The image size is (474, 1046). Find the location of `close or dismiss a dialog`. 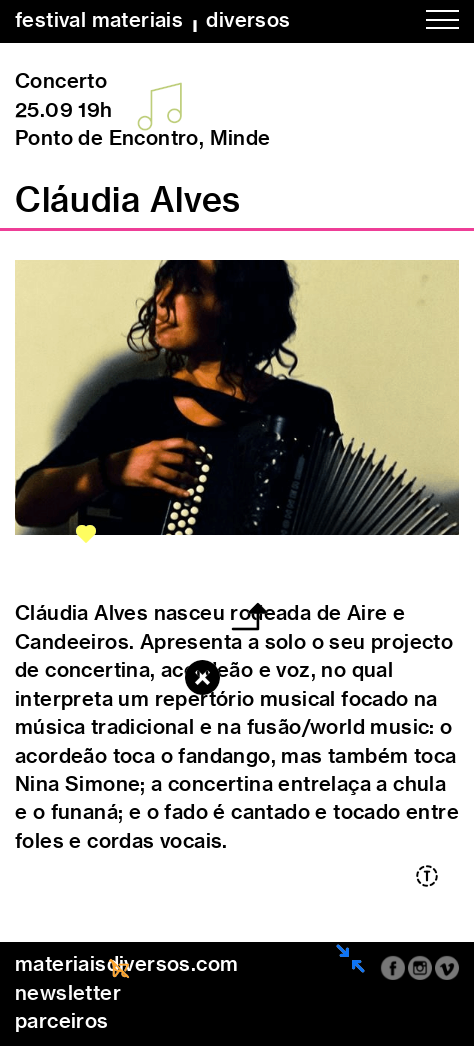

close or dismiss a dialog is located at coordinates (202, 677).